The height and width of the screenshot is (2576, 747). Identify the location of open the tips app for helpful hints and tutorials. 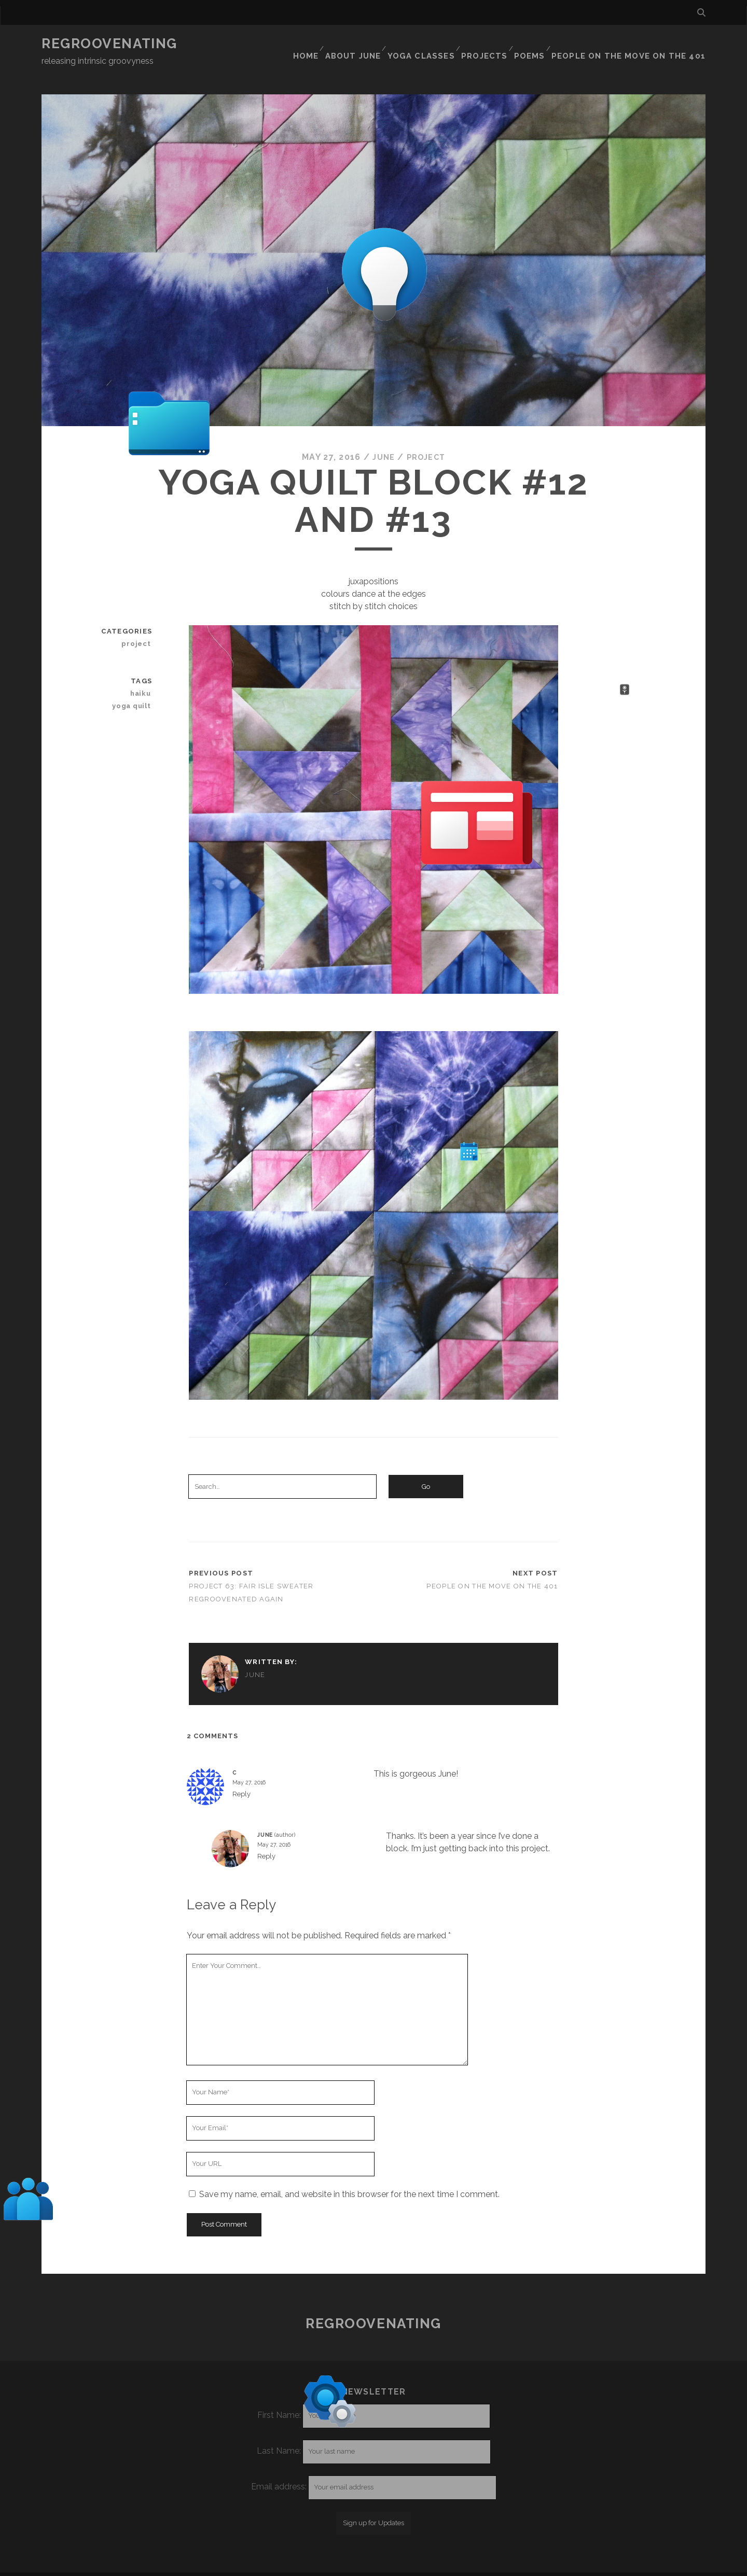
(384, 274).